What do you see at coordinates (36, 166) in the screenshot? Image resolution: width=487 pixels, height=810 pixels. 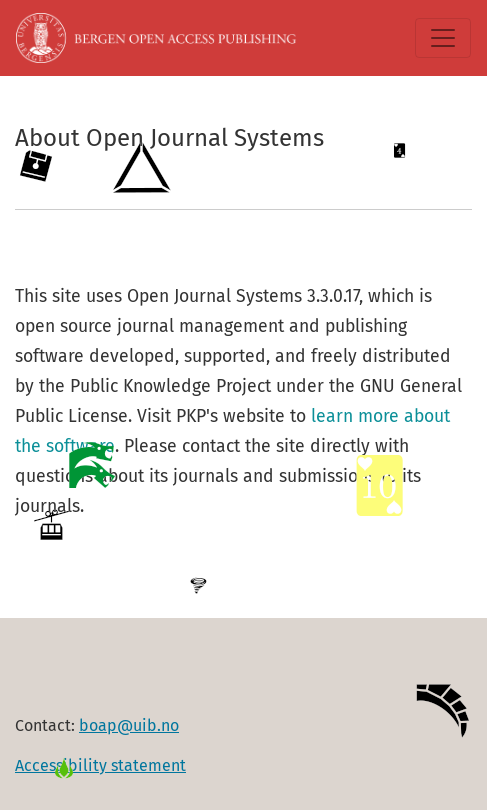 I see `save your current progress` at bounding box center [36, 166].